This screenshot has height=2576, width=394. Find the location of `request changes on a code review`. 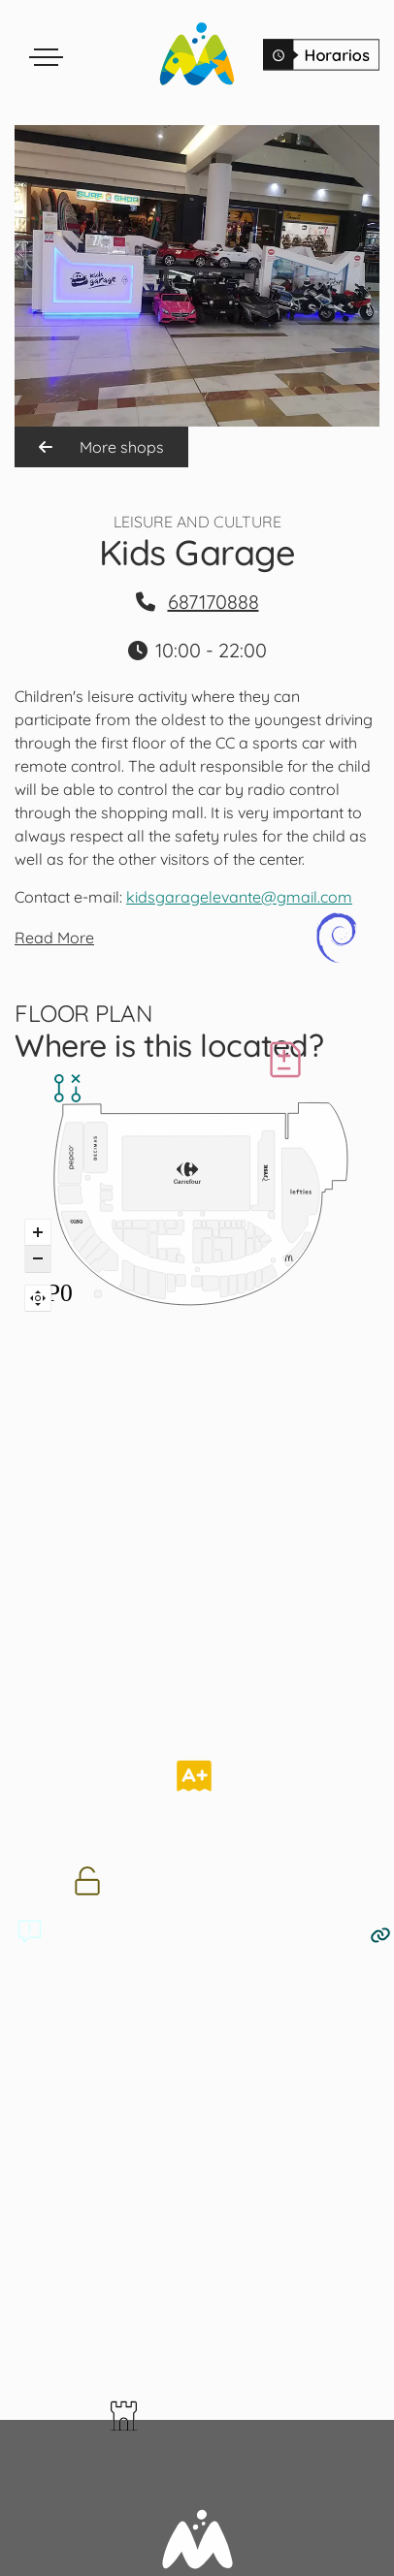

request changes on a code review is located at coordinates (285, 1060).